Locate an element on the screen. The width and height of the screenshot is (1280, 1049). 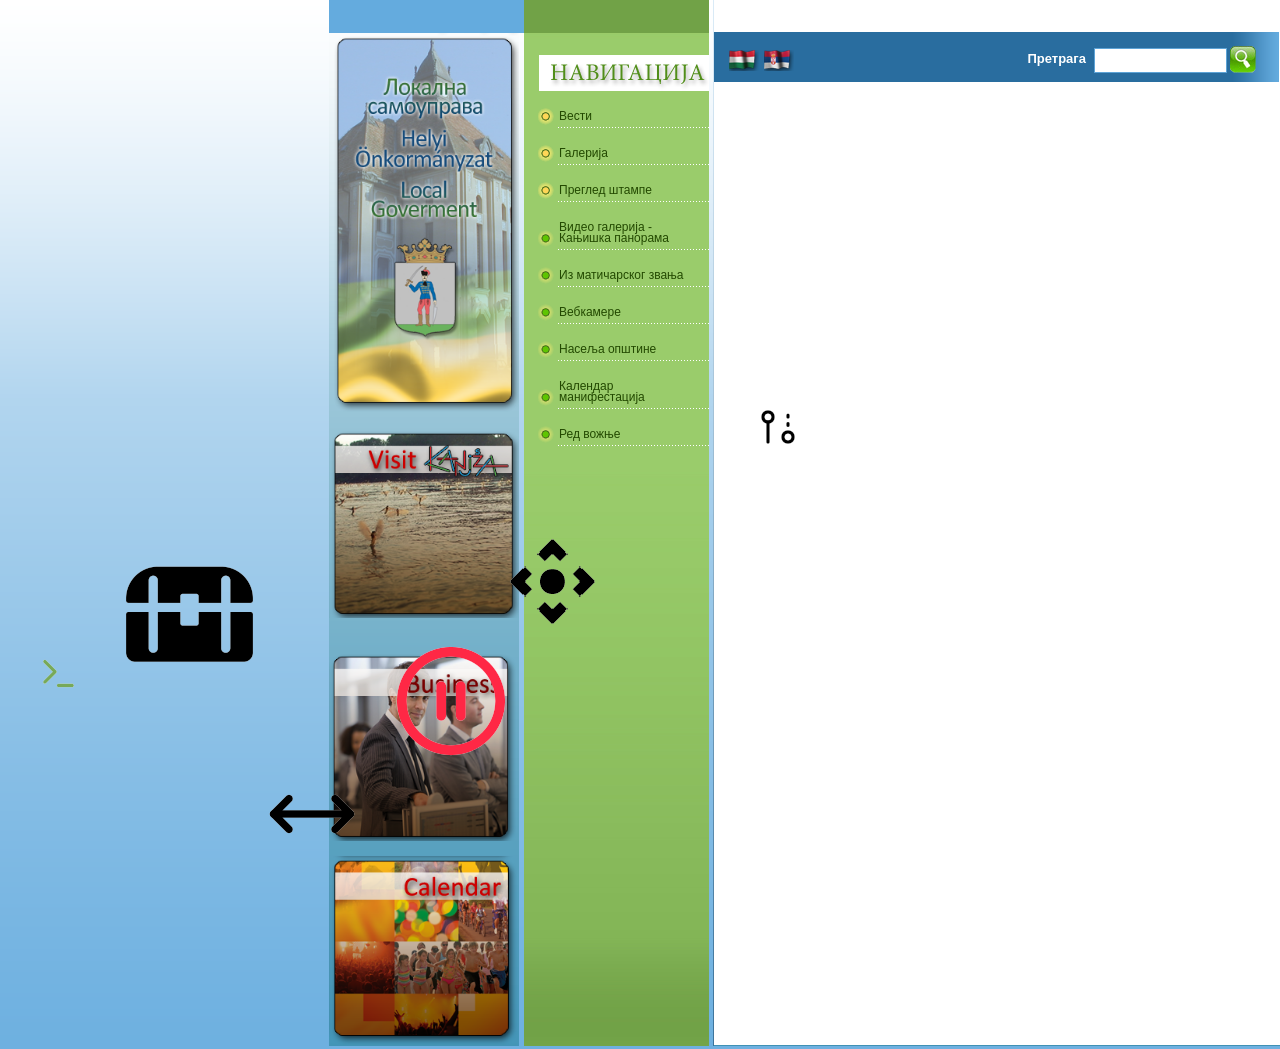
indicates a draft pull request awaiting completion is located at coordinates (778, 427).